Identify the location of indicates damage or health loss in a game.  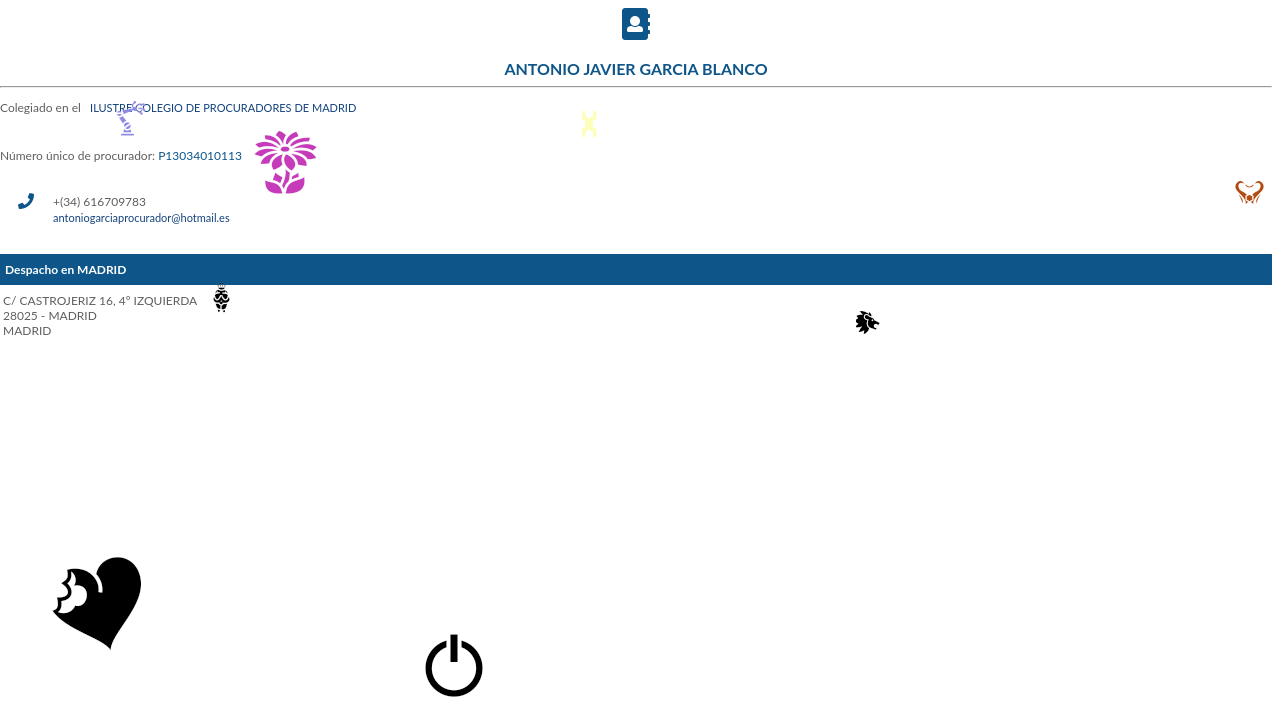
(94, 603).